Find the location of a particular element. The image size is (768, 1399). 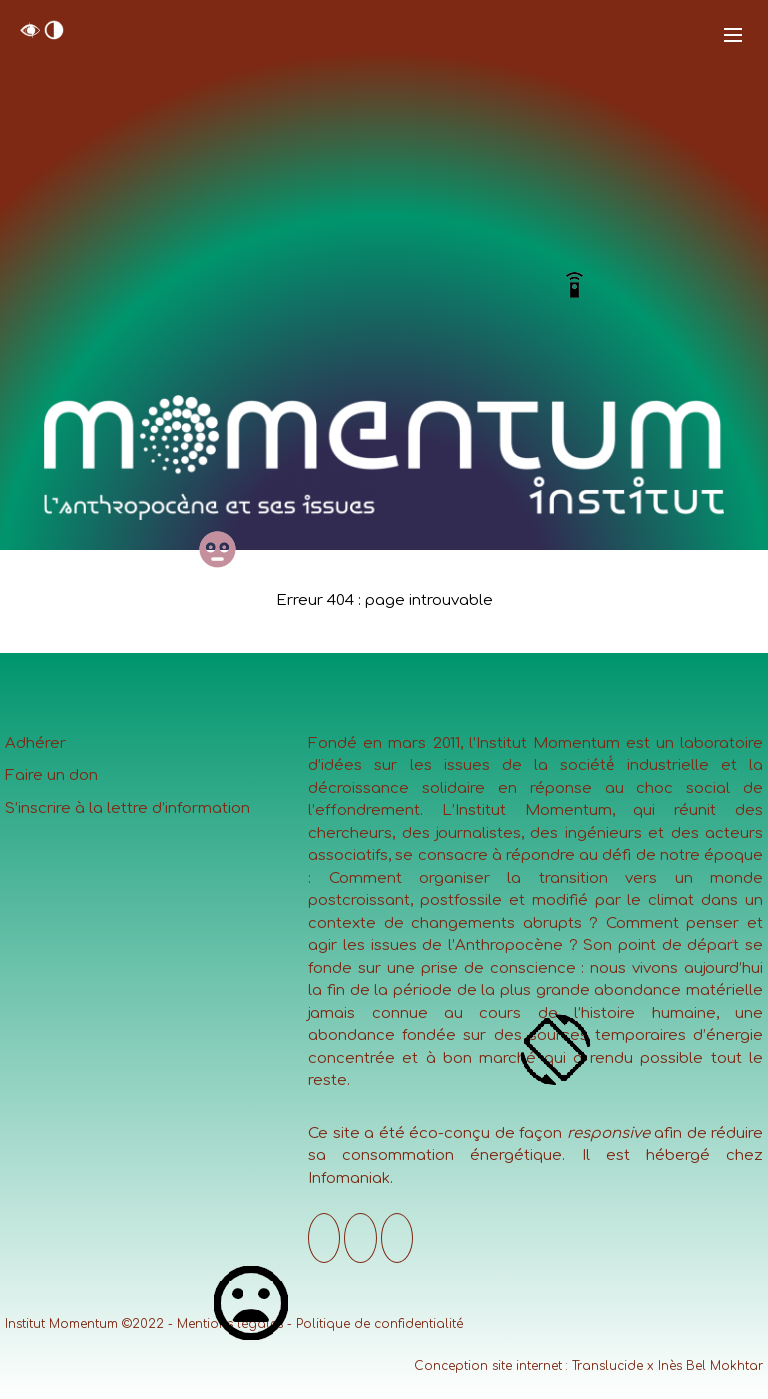

view more information about this item is located at coordinates (733, 940).